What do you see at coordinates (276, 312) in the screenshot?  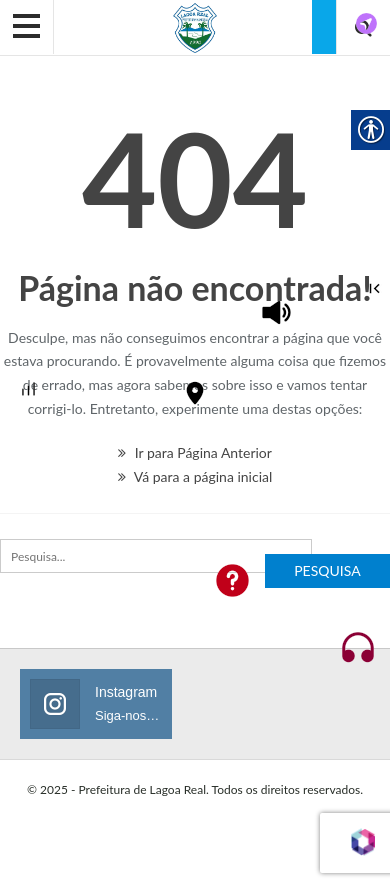 I see `increase audio volume` at bounding box center [276, 312].